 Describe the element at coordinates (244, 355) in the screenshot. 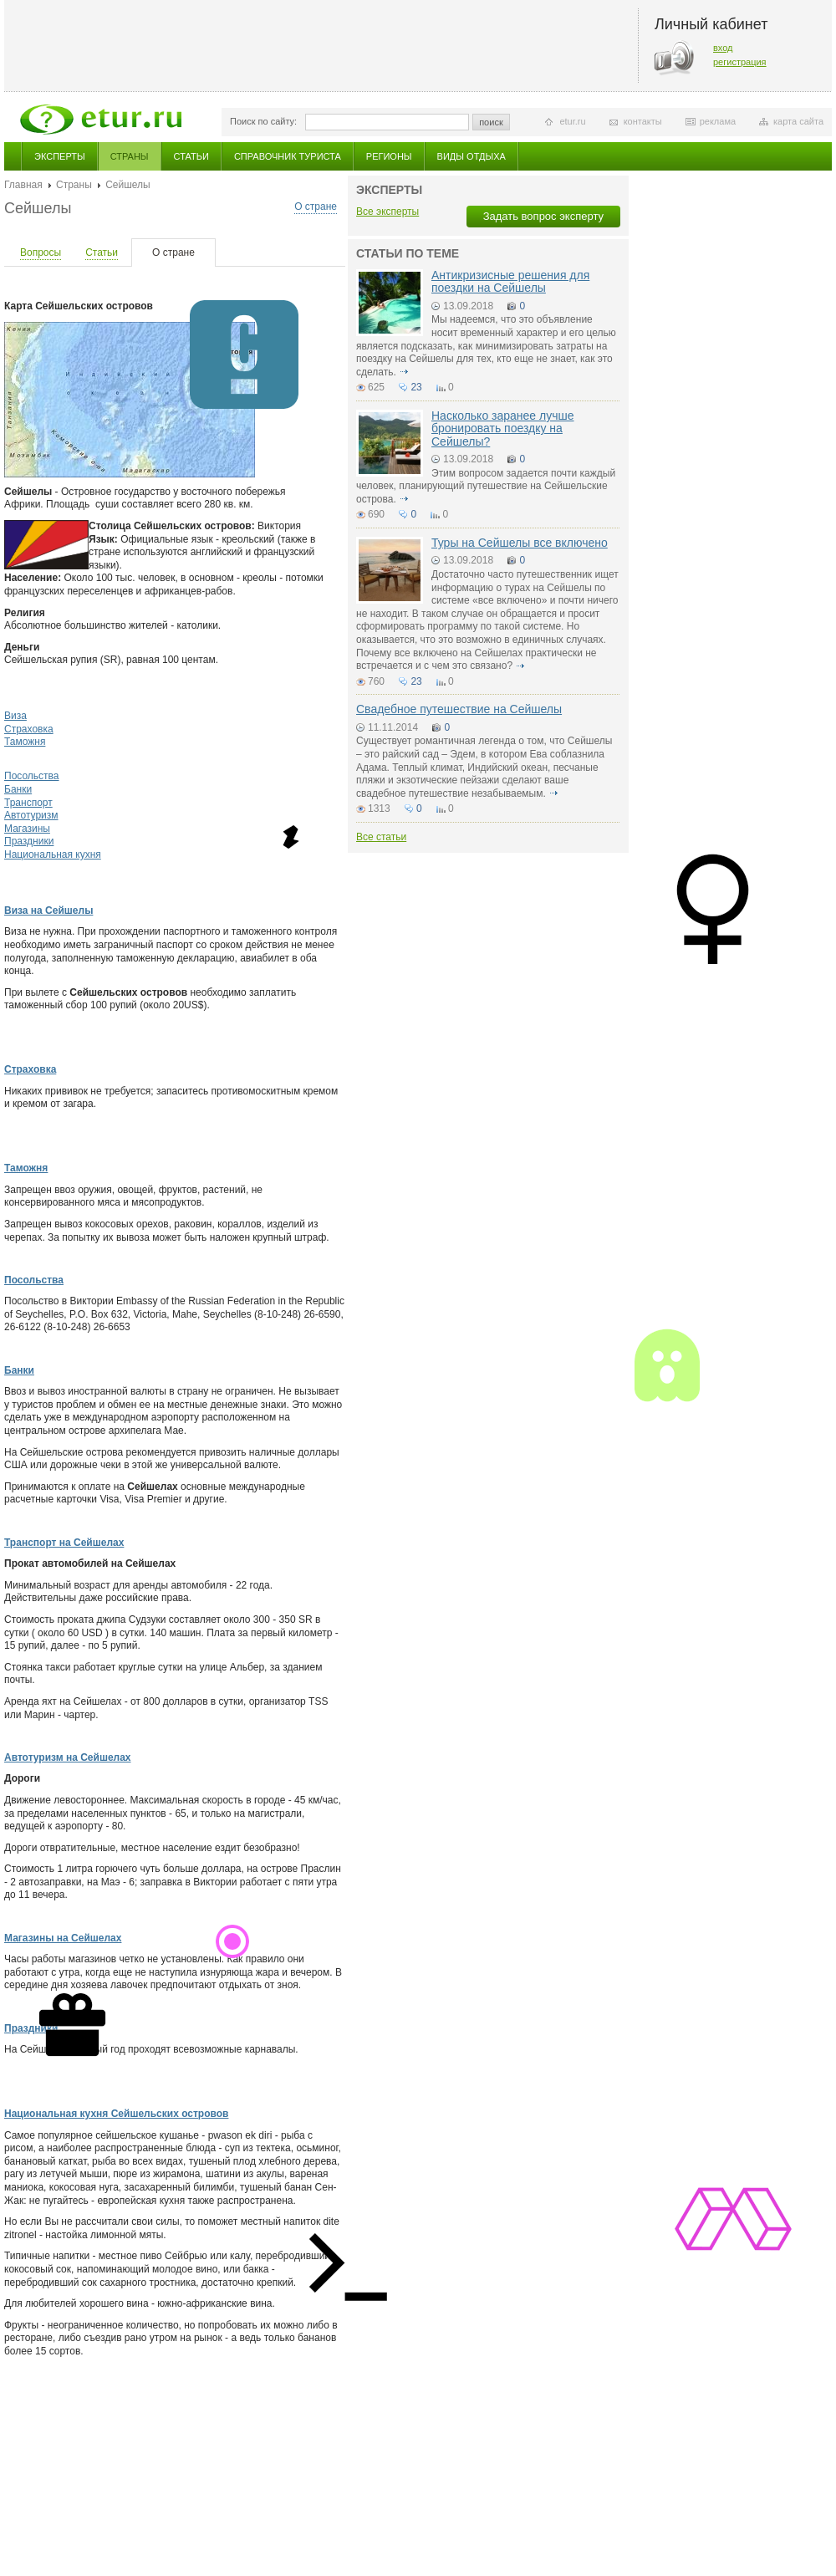

I see `camunda platform logo` at that location.